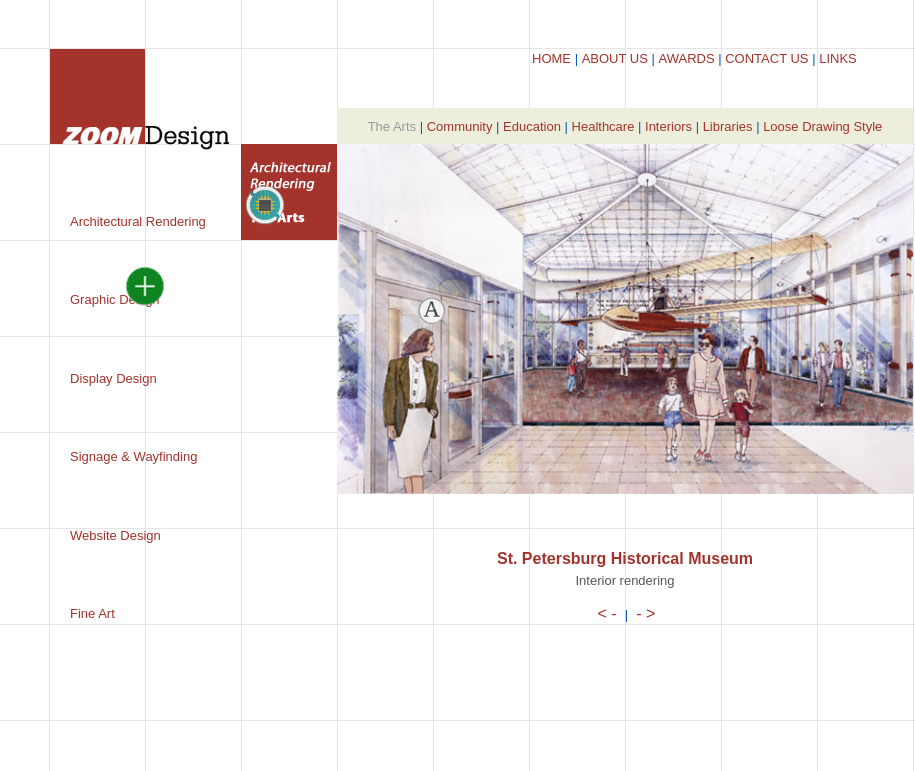 This screenshot has width=915, height=771. I want to click on access hardware driver settings, so click(265, 205).